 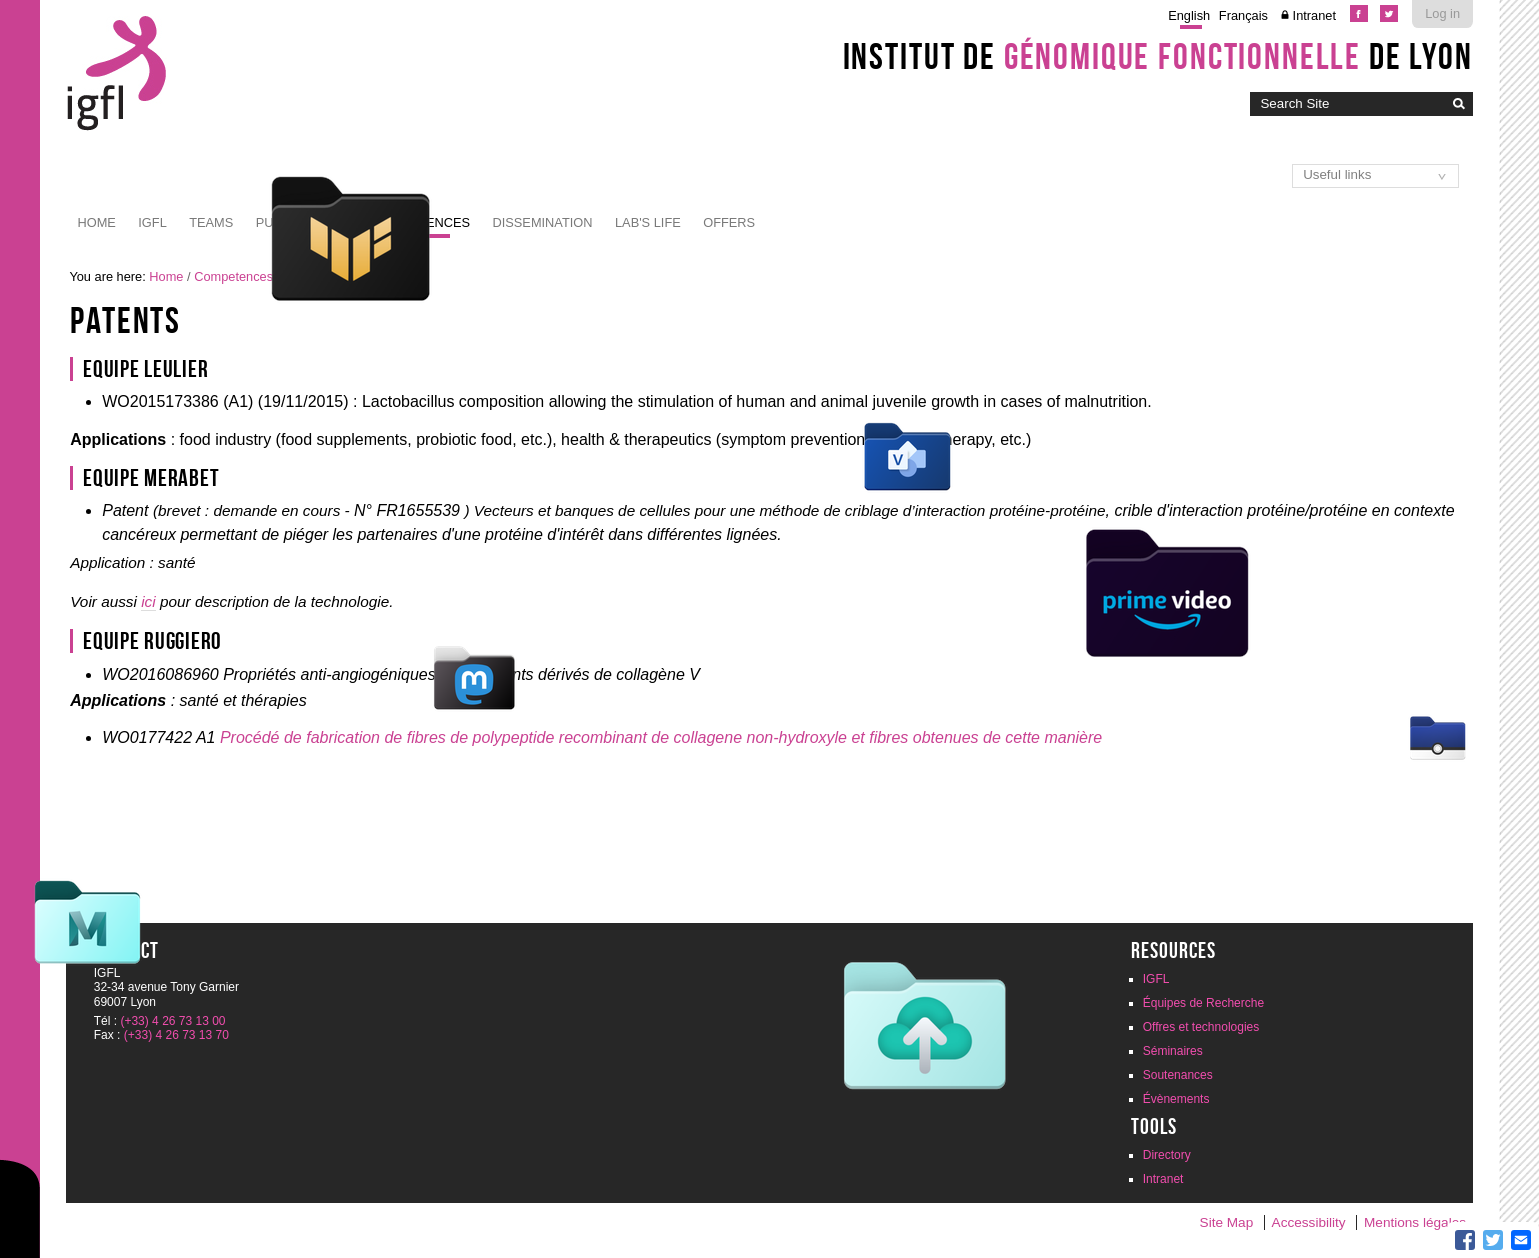 What do you see at coordinates (1437, 739) in the screenshot?
I see `folder containing pokémon game files or saves` at bounding box center [1437, 739].